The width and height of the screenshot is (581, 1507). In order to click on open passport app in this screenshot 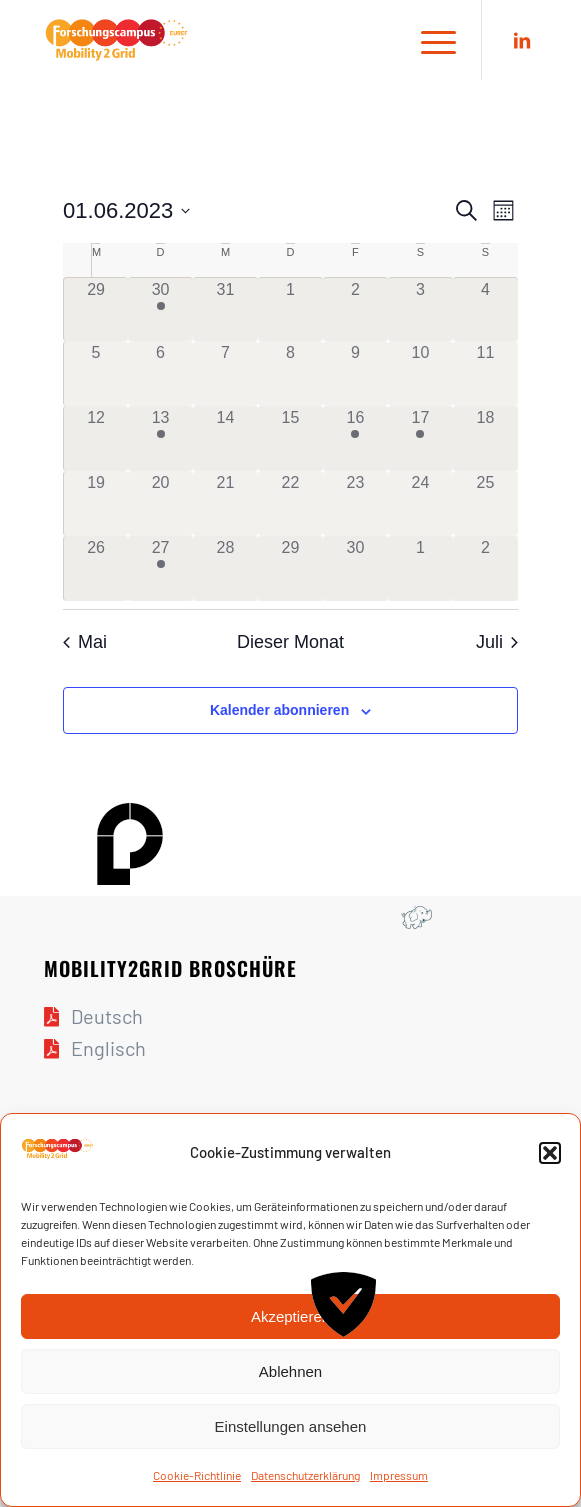, I will do `click(130, 844)`.